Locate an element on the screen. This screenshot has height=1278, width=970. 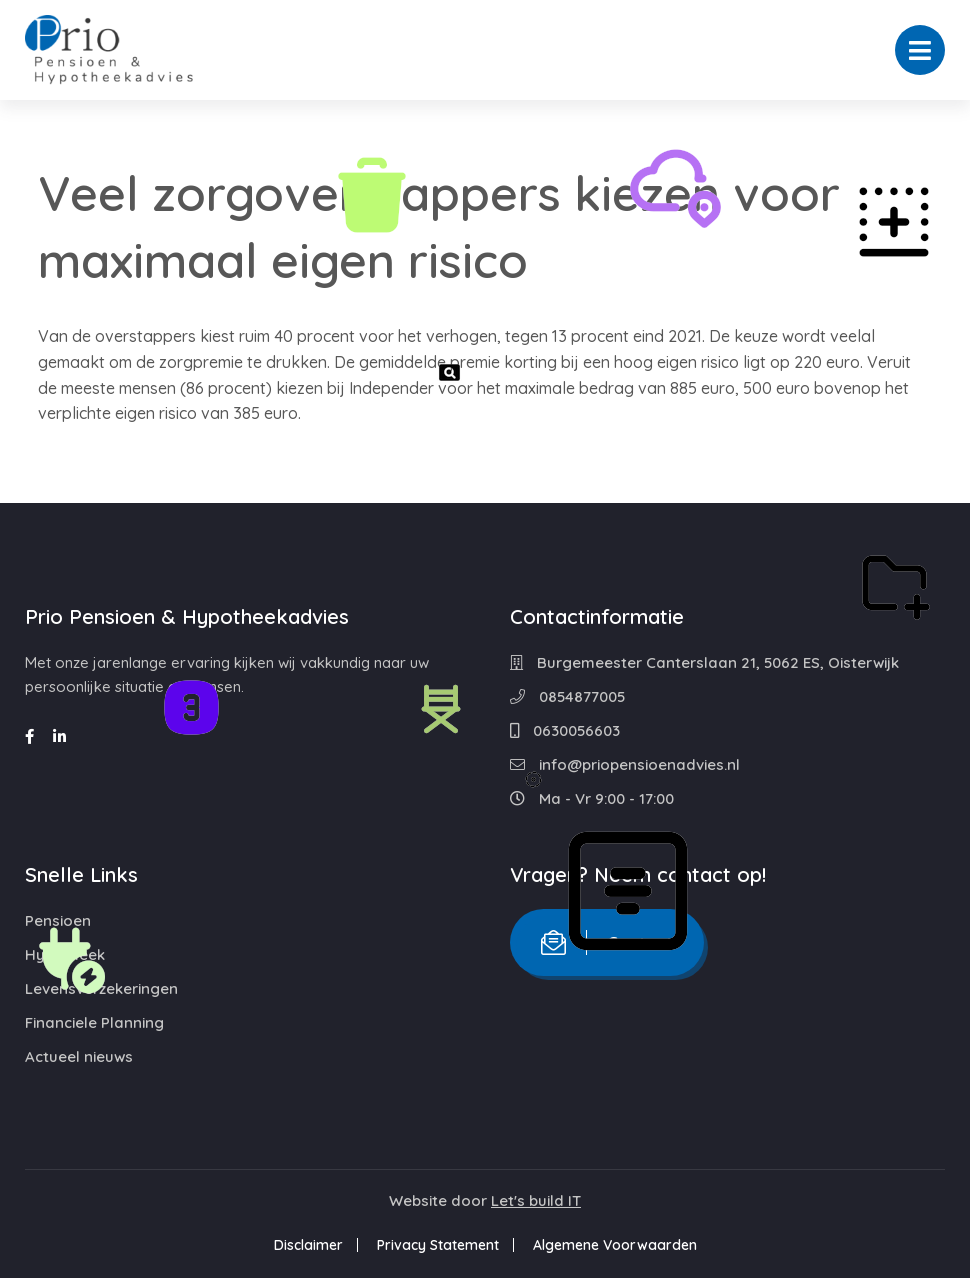
center align content horizontally and vertically is located at coordinates (628, 891).